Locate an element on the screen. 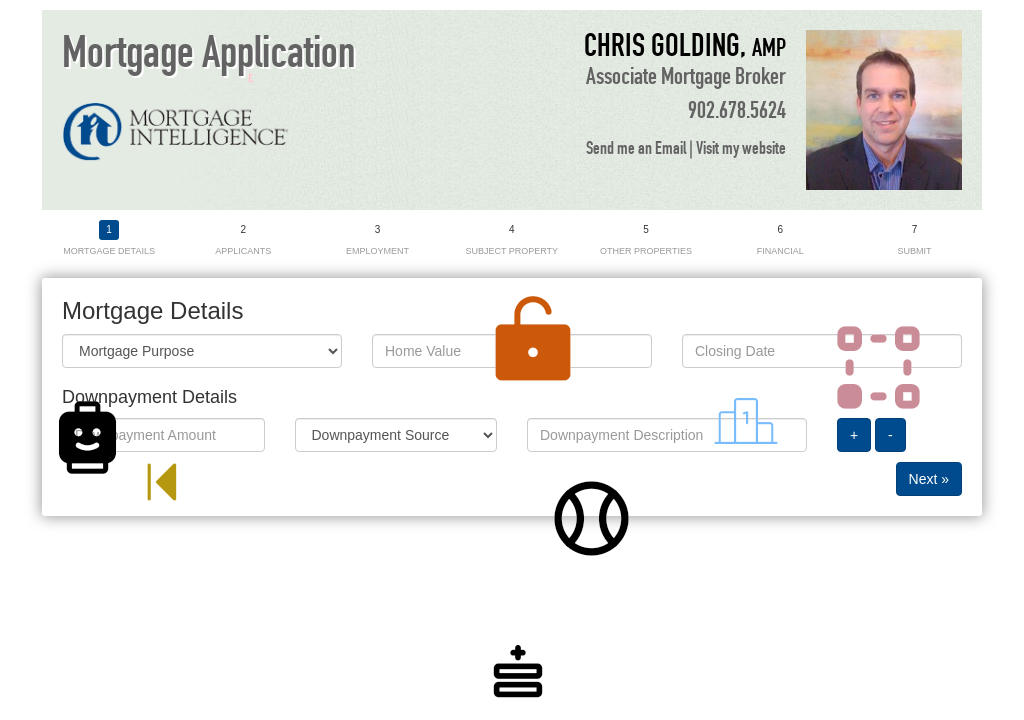 This screenshot has height=720, width=1024. access tennis or racquet sports features is located at coordinates (591, 518).